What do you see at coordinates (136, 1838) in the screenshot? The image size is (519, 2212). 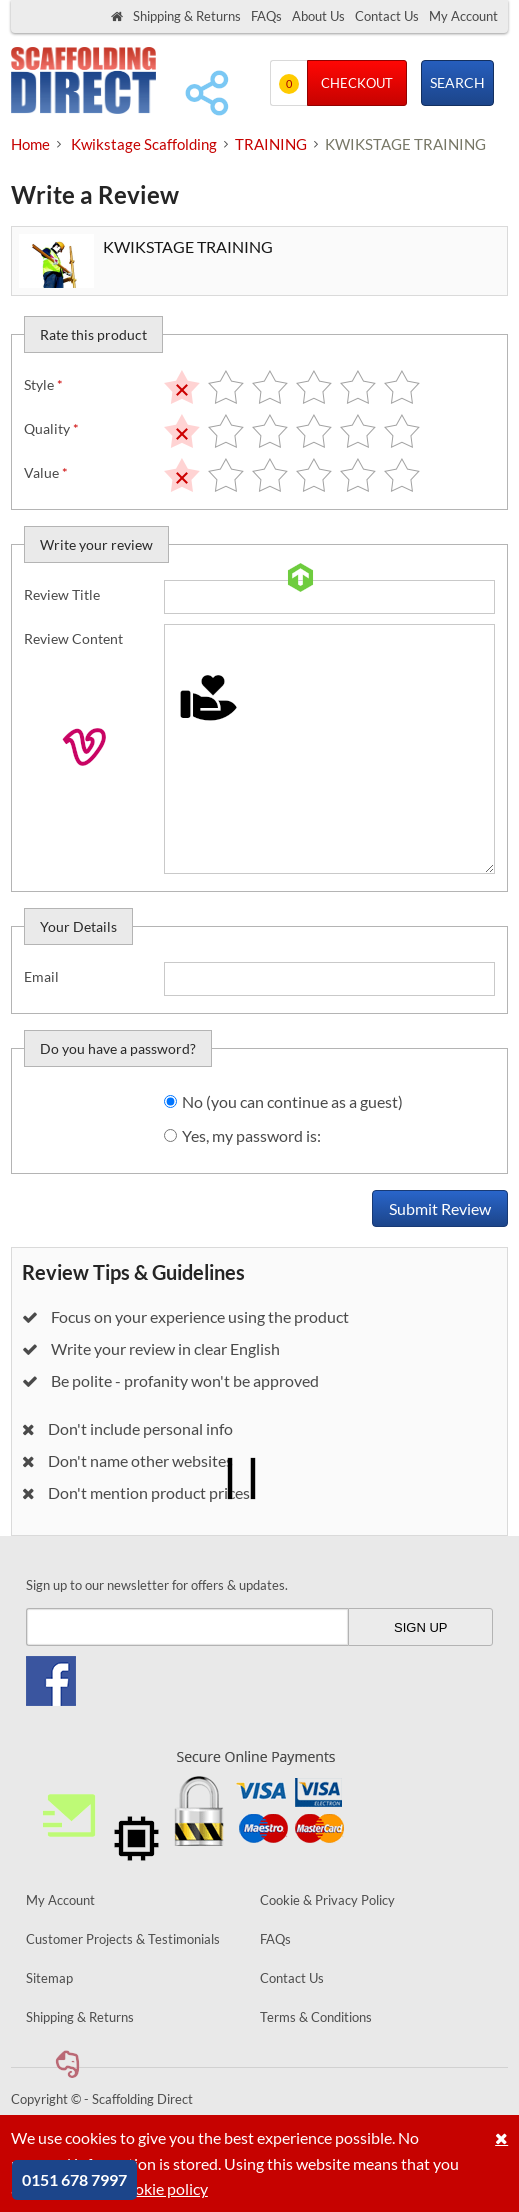 I see `view CPU or processor information` at bounding box center [136, 1838].